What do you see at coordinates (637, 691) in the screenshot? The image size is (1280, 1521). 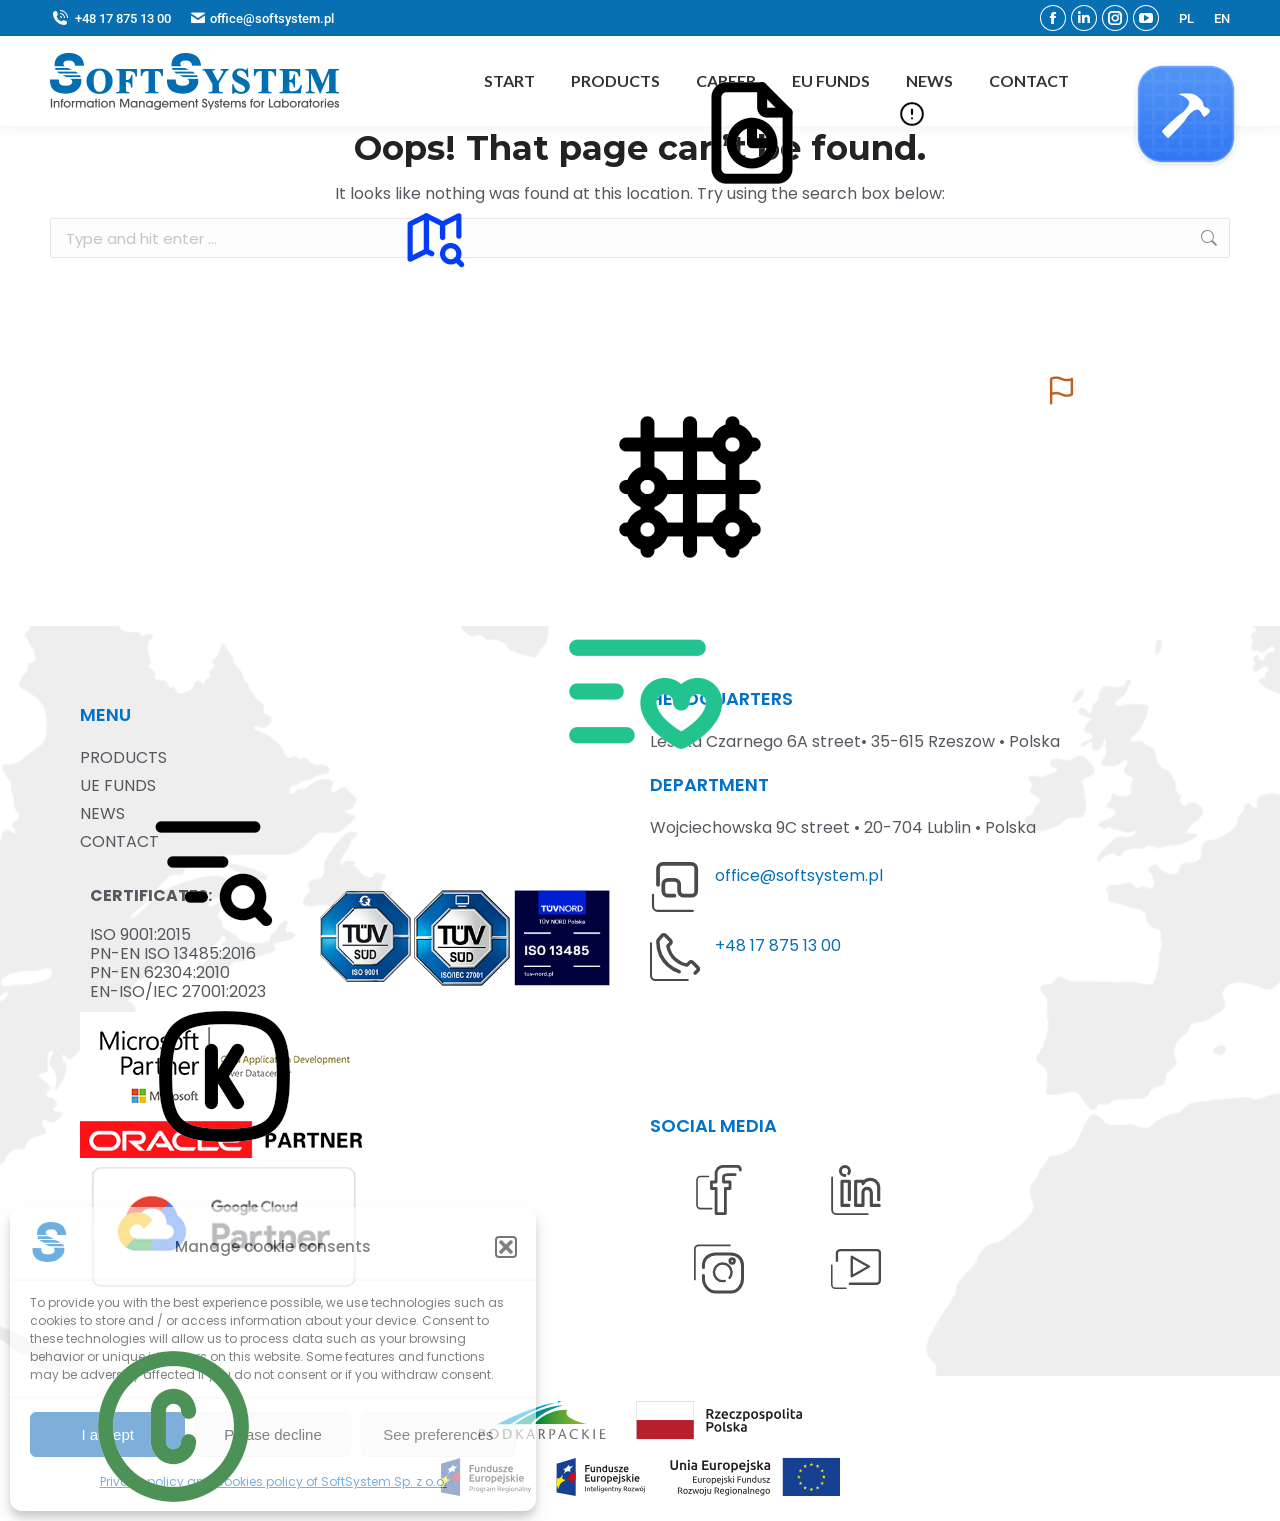 I see `view your favorites list` at bounding box center [637, 691].